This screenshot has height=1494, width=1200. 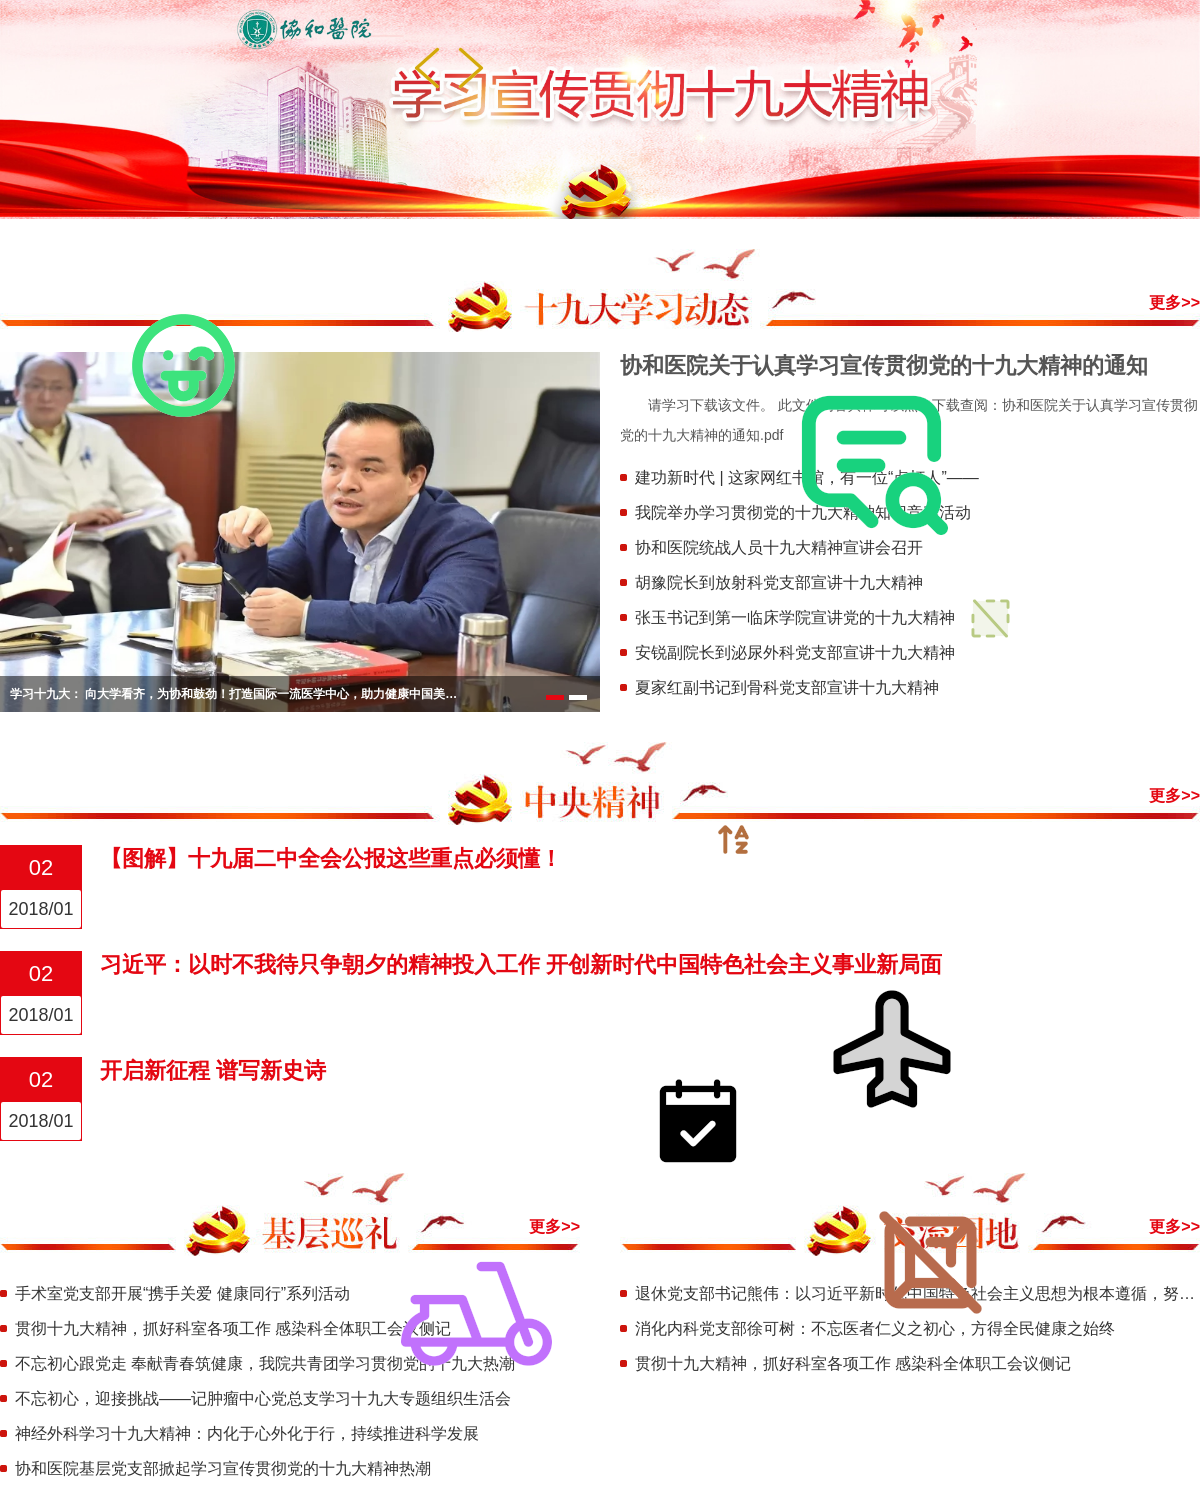 I want to click on search through your messages, so click(x=871, y=458).